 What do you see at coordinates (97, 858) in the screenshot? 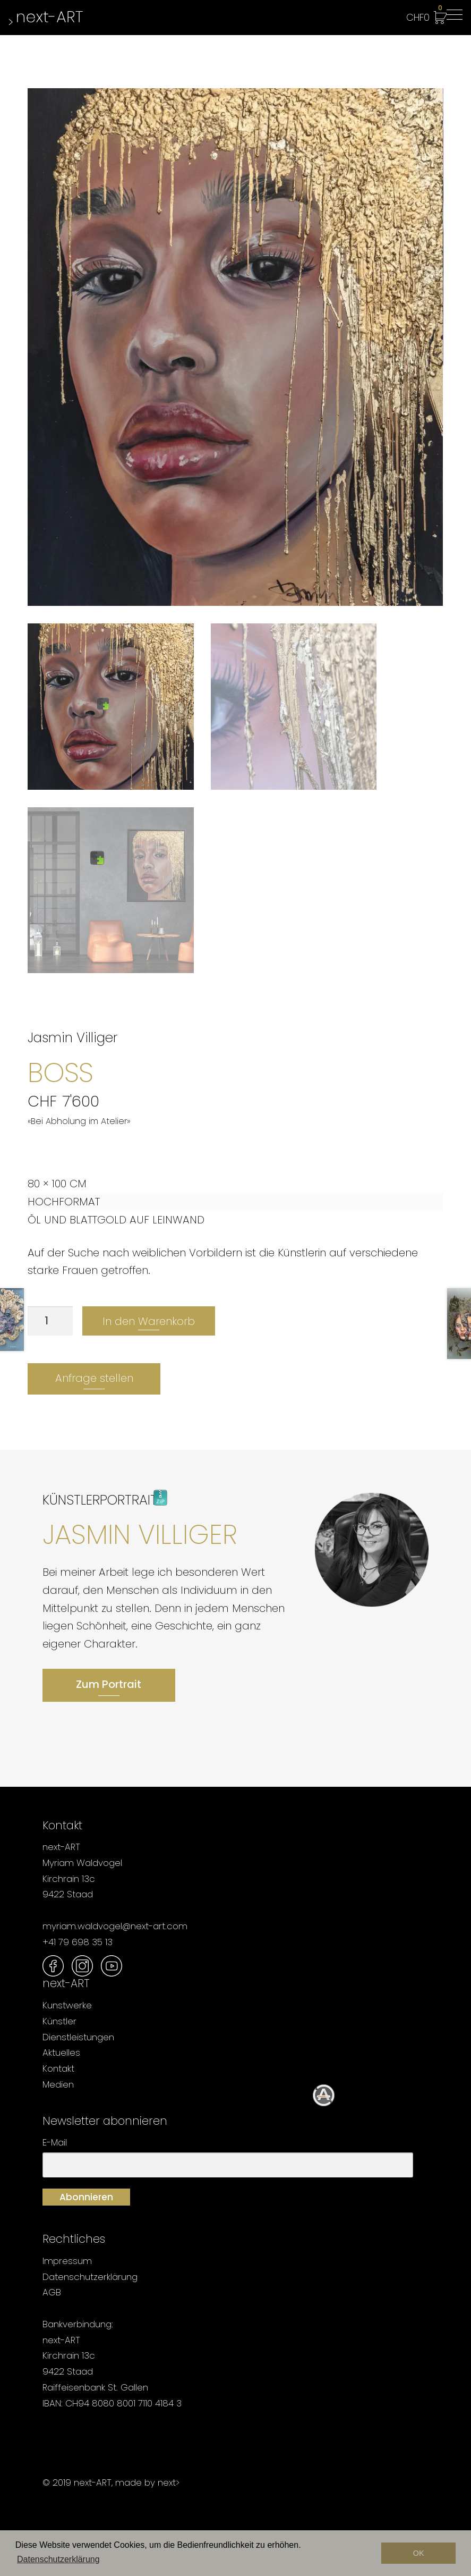
I see `open gnome extensions manager` at bounding box center [97, 858].